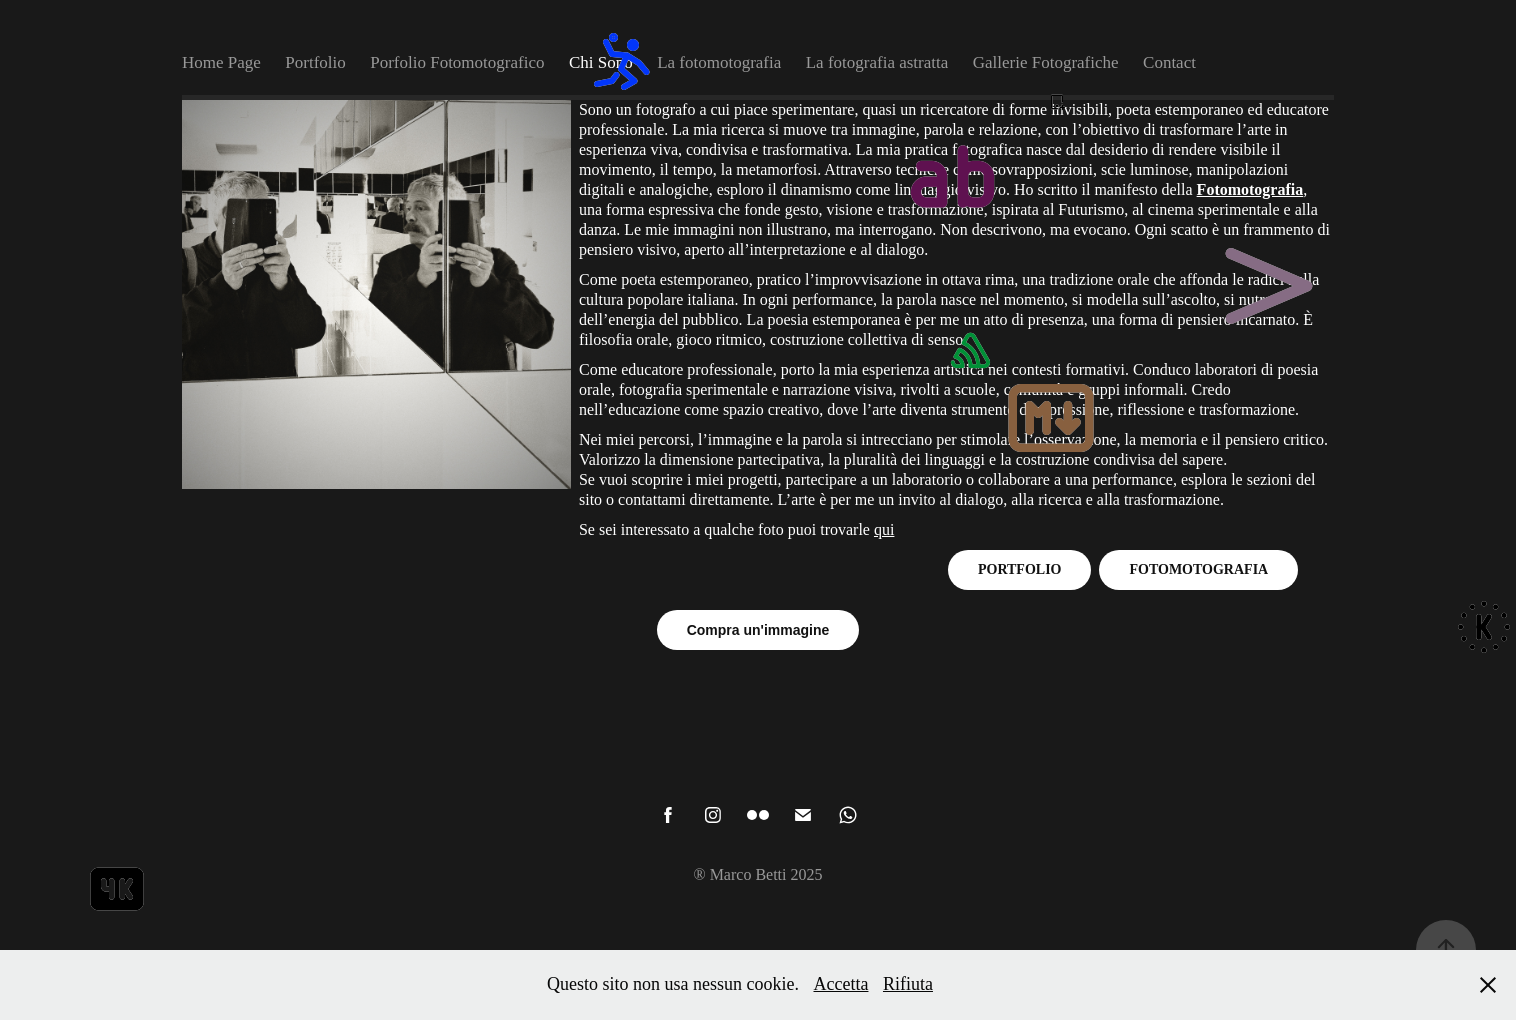 The width and height of the screenshot is (1516, 1020). I want to click on indicates a keyboard shortcut or hotkey, so click(1484, 627).